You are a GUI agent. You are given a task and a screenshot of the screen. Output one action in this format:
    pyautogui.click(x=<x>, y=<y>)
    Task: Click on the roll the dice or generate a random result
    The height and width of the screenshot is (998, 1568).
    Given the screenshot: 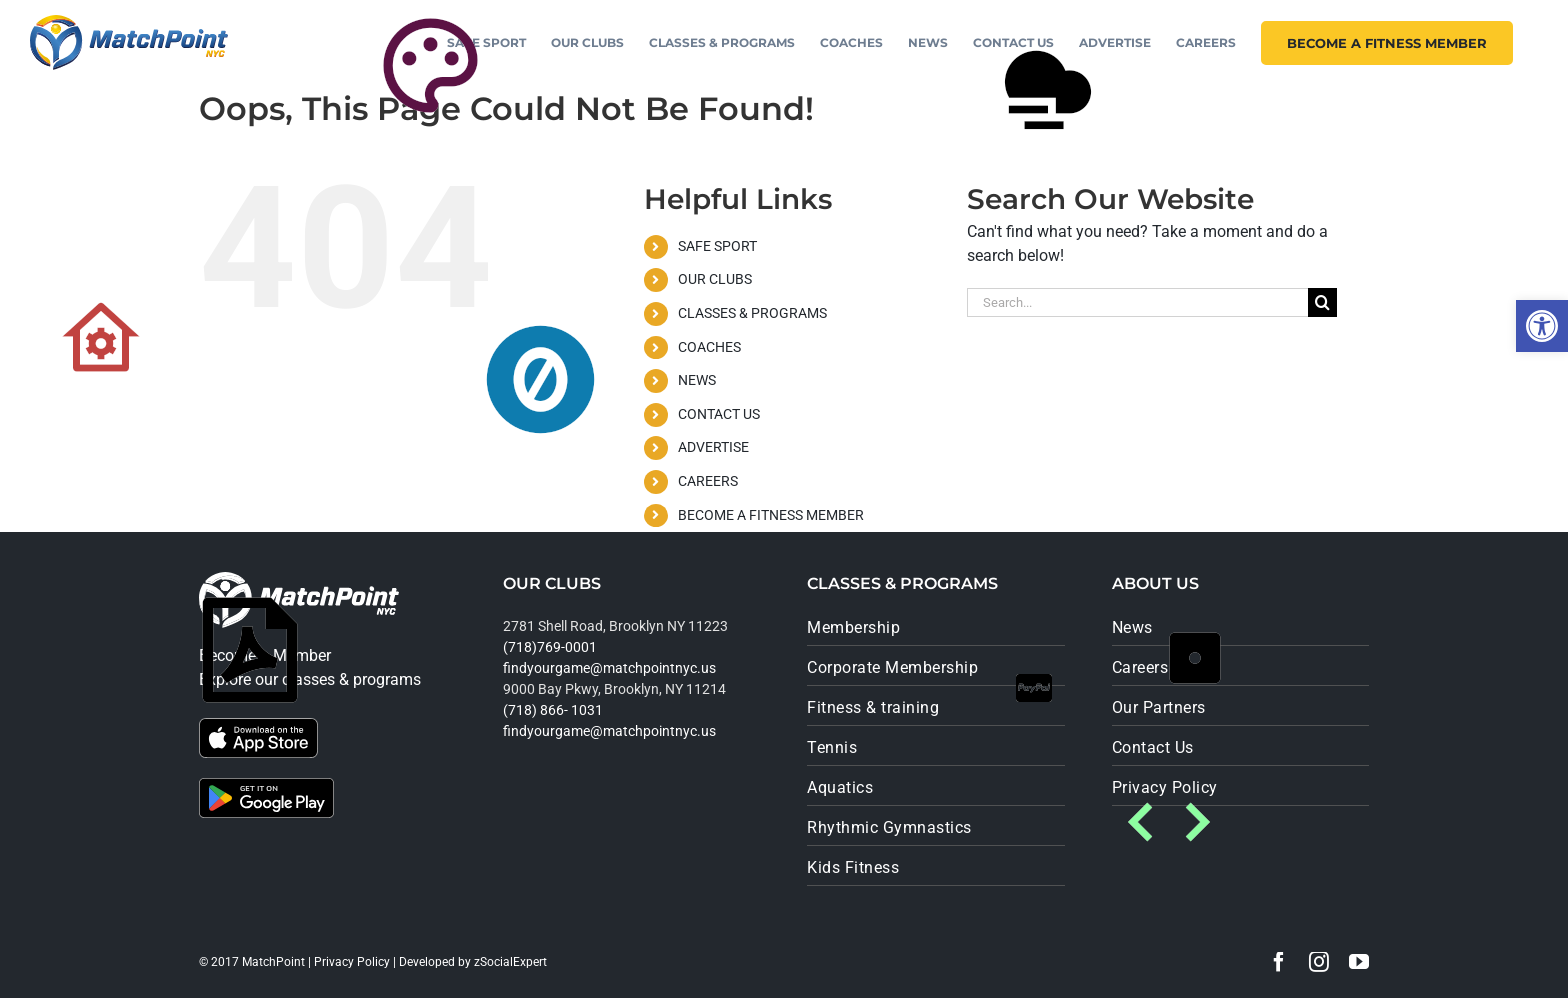 What is the action you would take?
    pyautogui.click(x=1195, y=658)
    